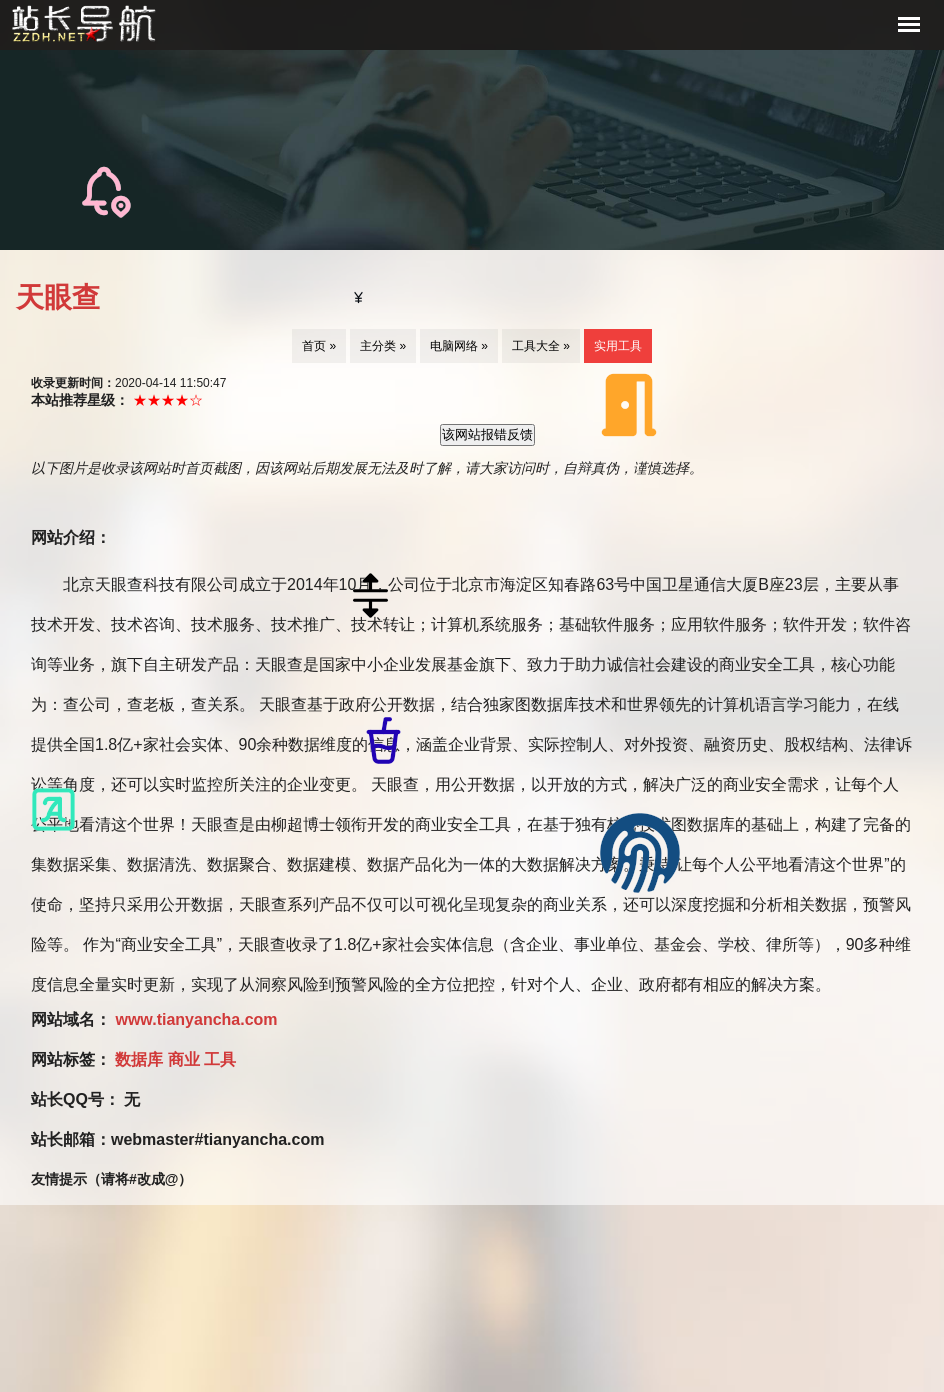  What do you see at coordinates (358, 297) in the screenshot?
I see `select Japanese yen as currency` at bounding box center [358, 297].